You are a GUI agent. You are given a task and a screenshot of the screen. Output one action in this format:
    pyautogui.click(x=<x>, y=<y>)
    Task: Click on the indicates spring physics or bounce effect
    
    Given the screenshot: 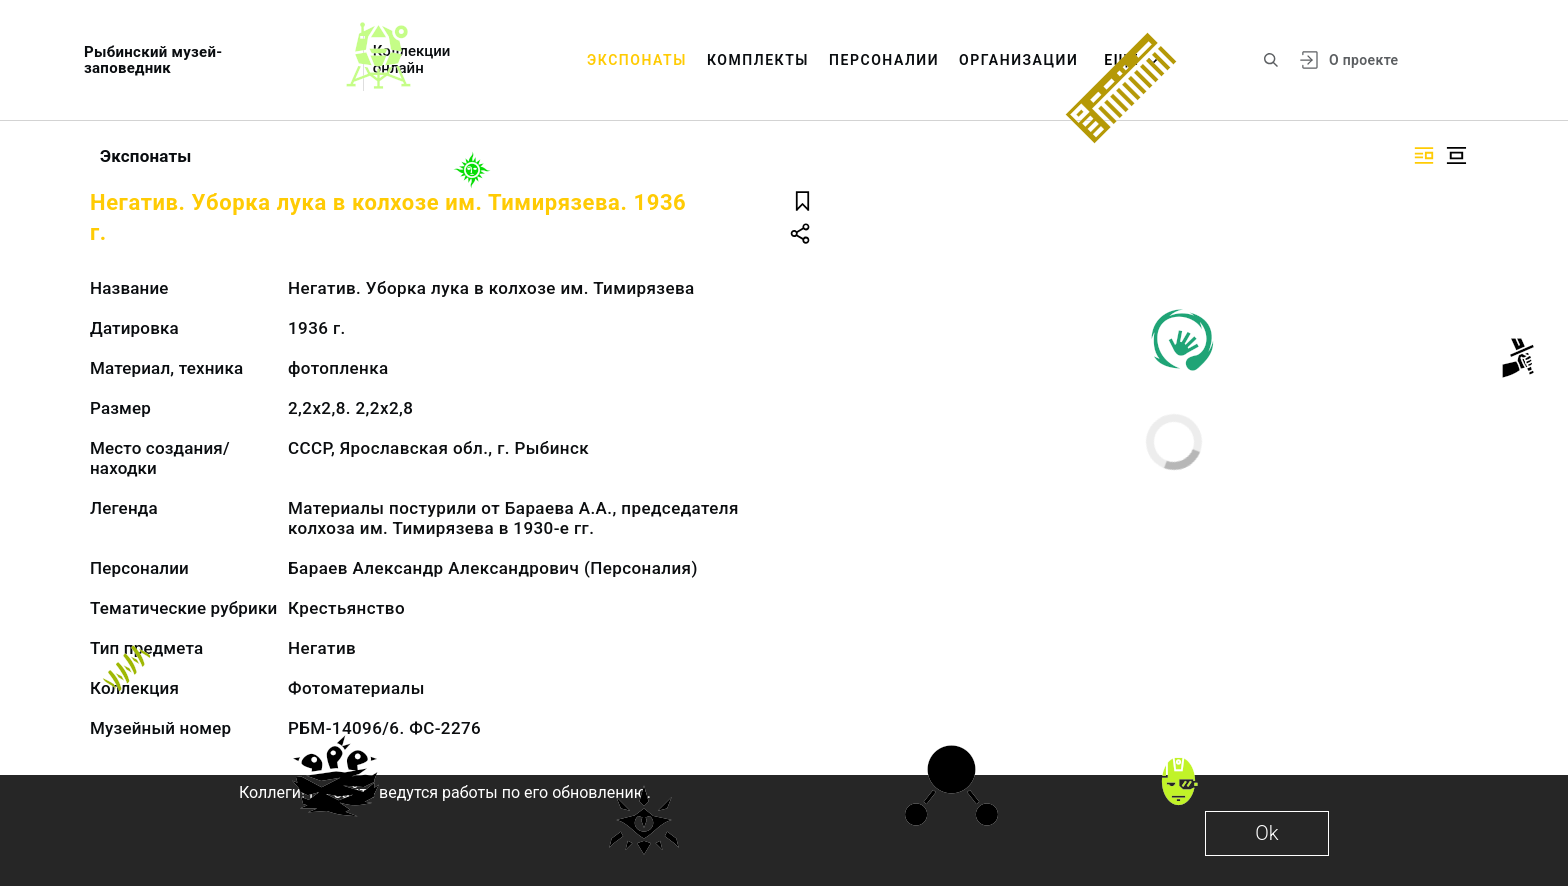 What is the action you would take?
    pyautogui.click(x=126, y=668)
    